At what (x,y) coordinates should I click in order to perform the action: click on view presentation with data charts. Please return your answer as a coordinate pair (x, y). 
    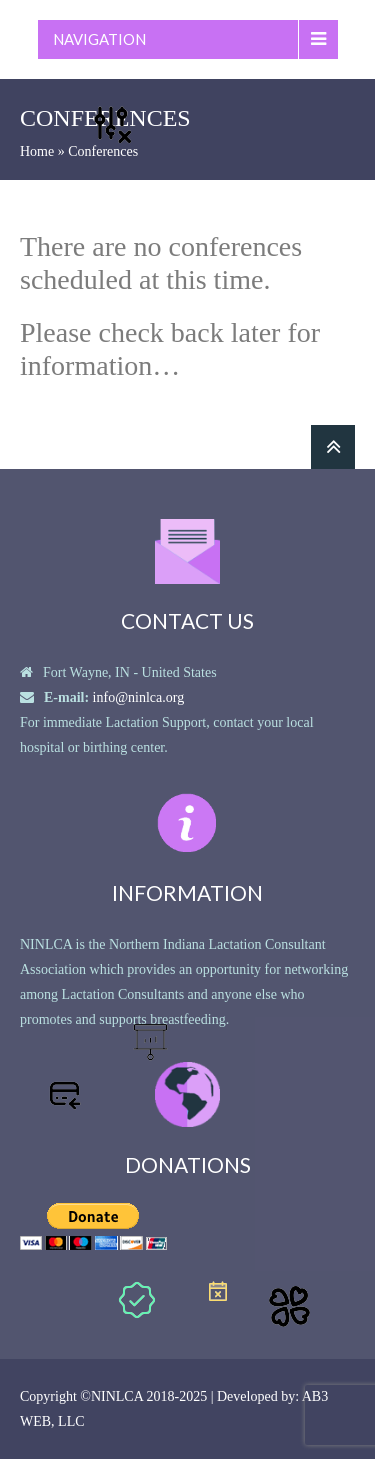
    Looking at the image, I should click on (150, 1039).